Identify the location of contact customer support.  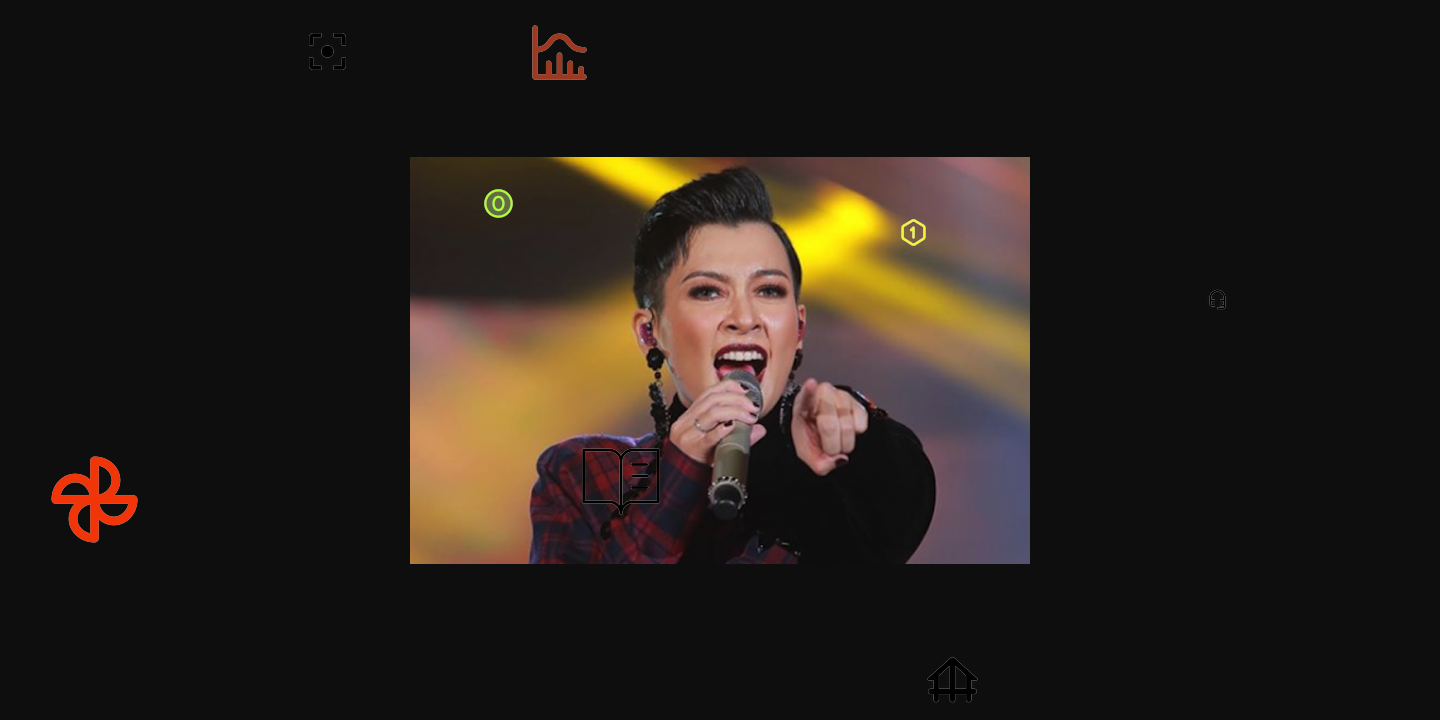
(1217, 299).